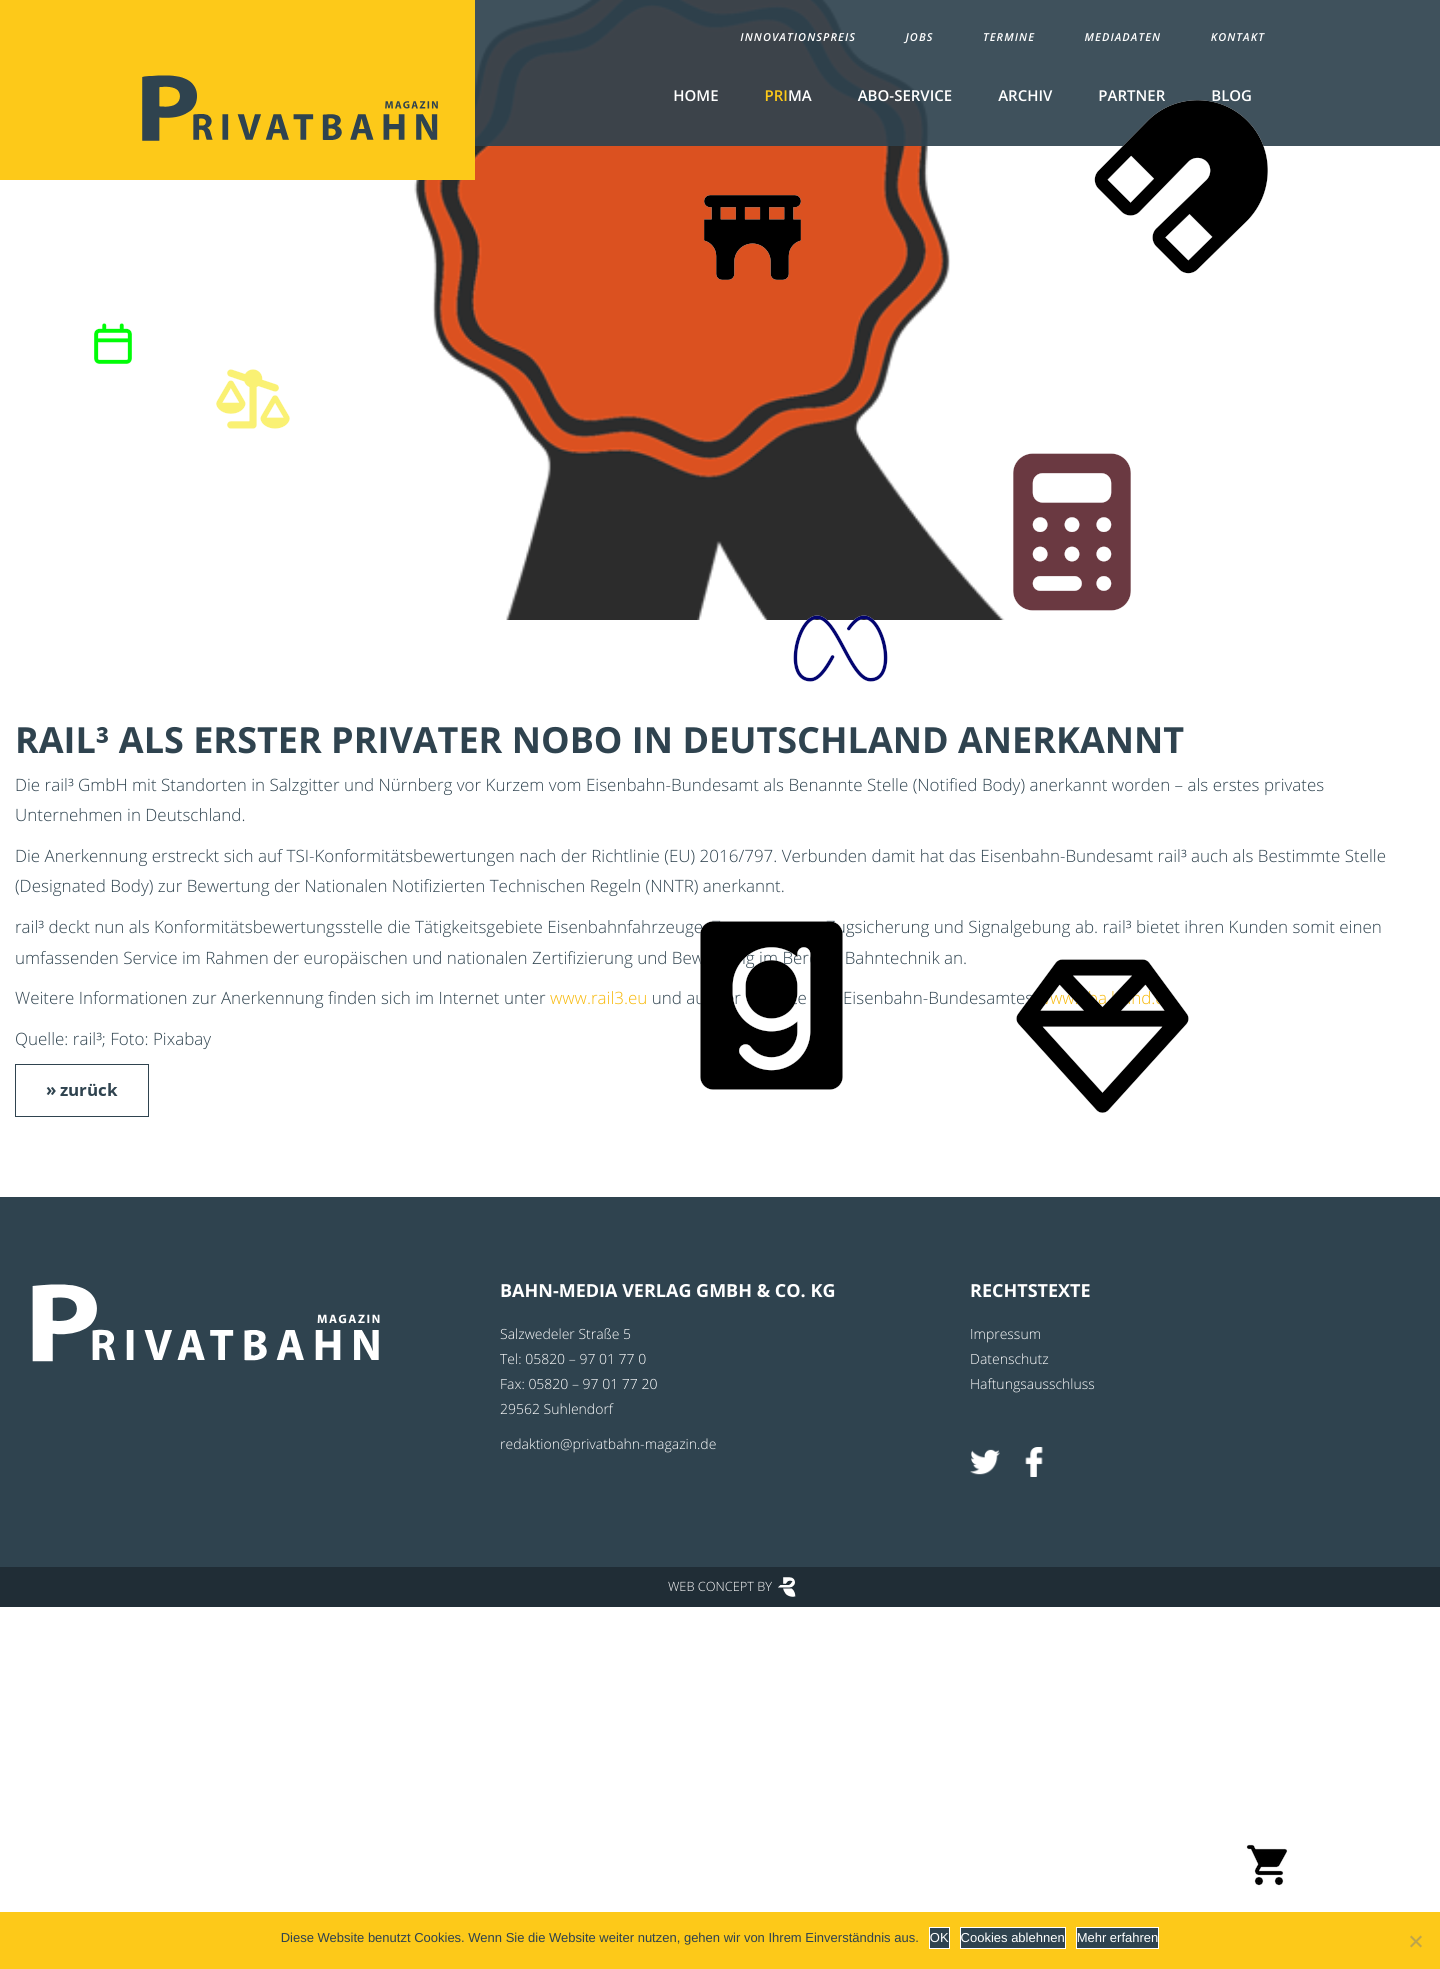 Image resolution: width=1440 pixels, height=1969 pixels. I want to click on view premium or exclusive content, so click(1102, 1037).